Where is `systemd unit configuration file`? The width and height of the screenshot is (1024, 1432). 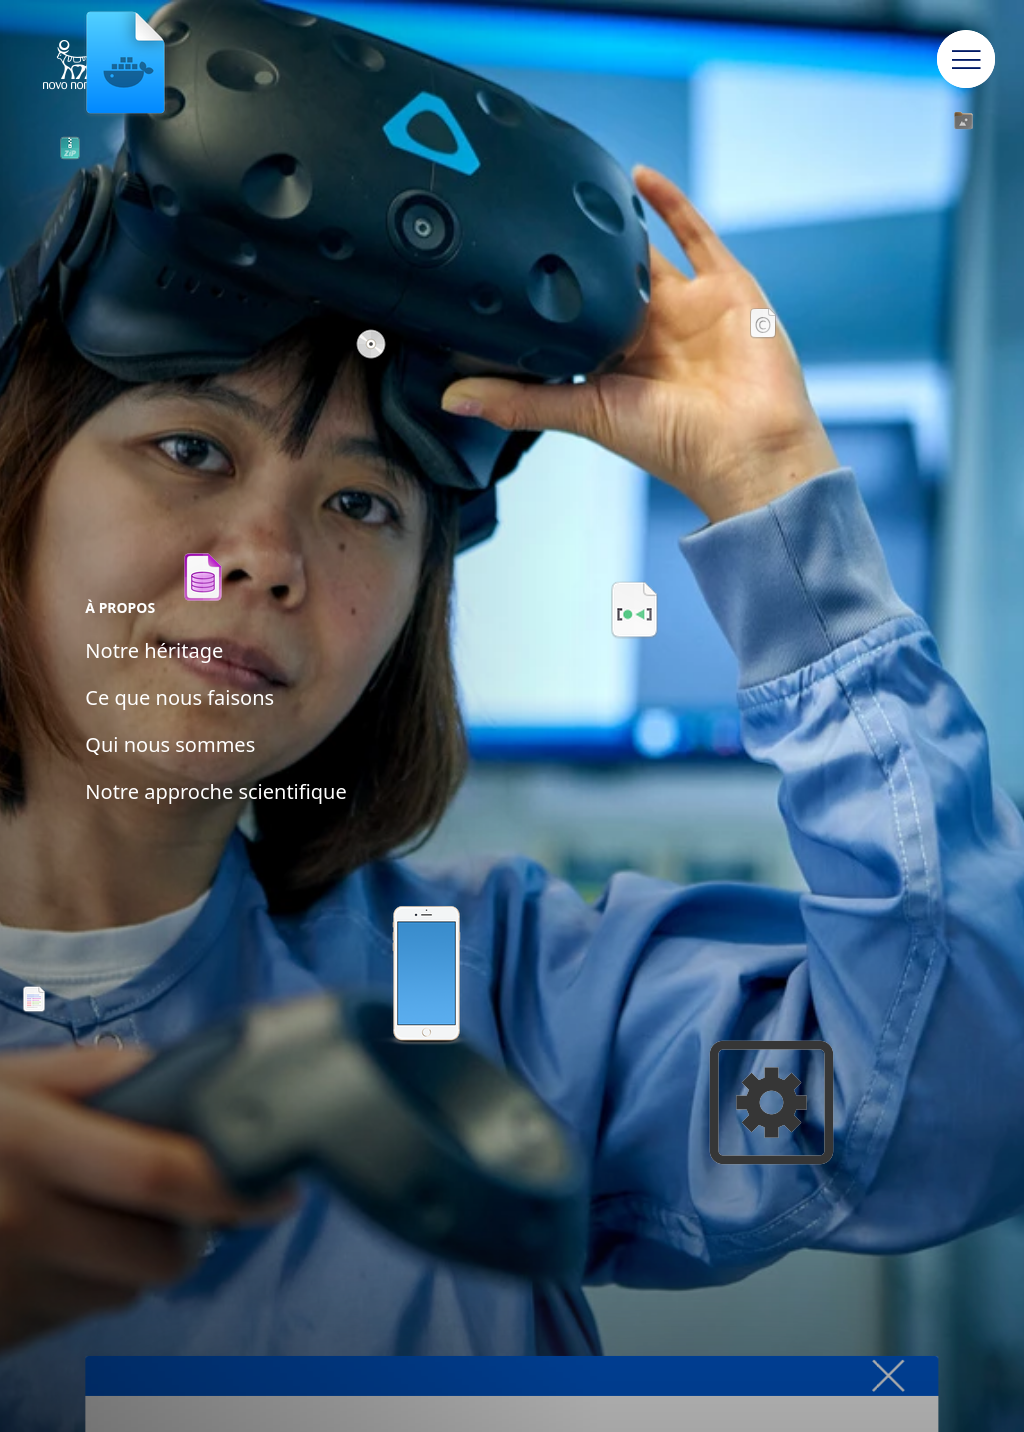 systemd unit configuration file is located at coordinates (634, 609).